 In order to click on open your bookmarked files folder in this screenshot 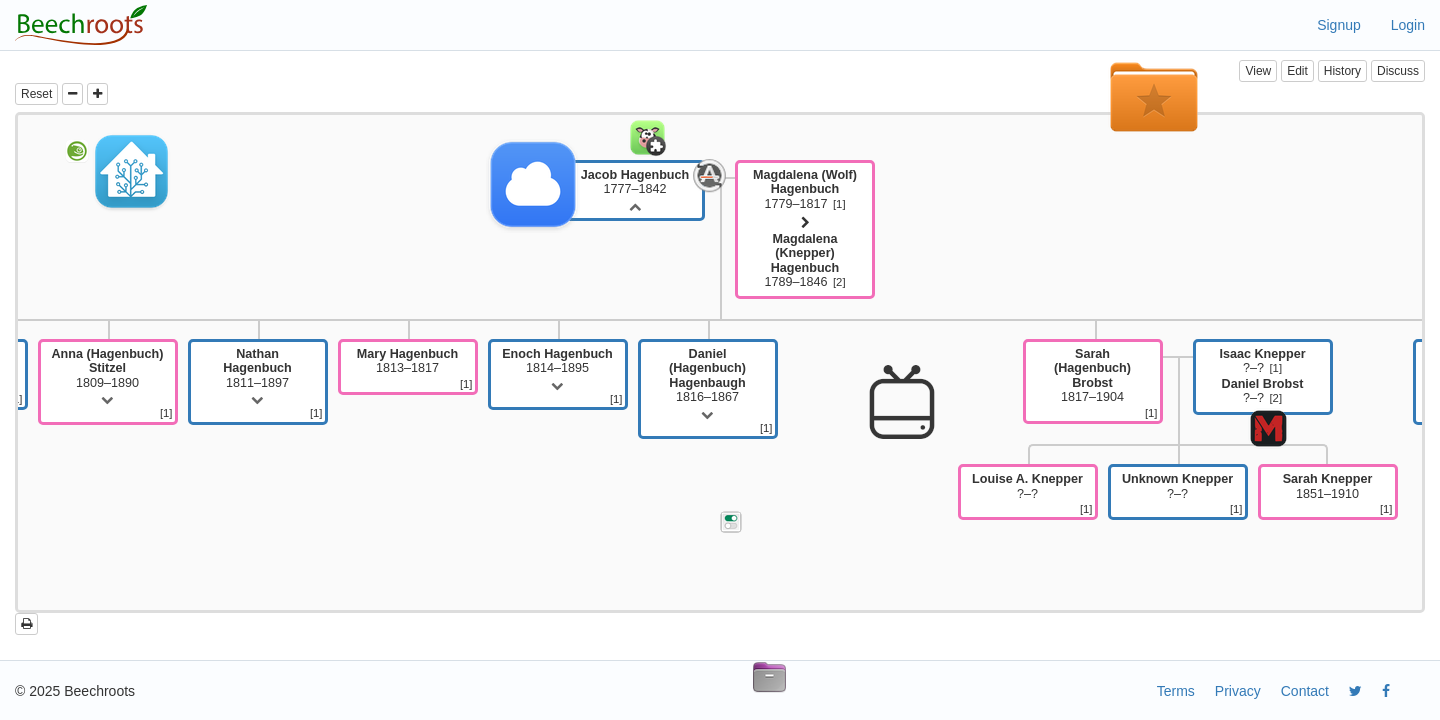, I will do `click(1154, 97)`.